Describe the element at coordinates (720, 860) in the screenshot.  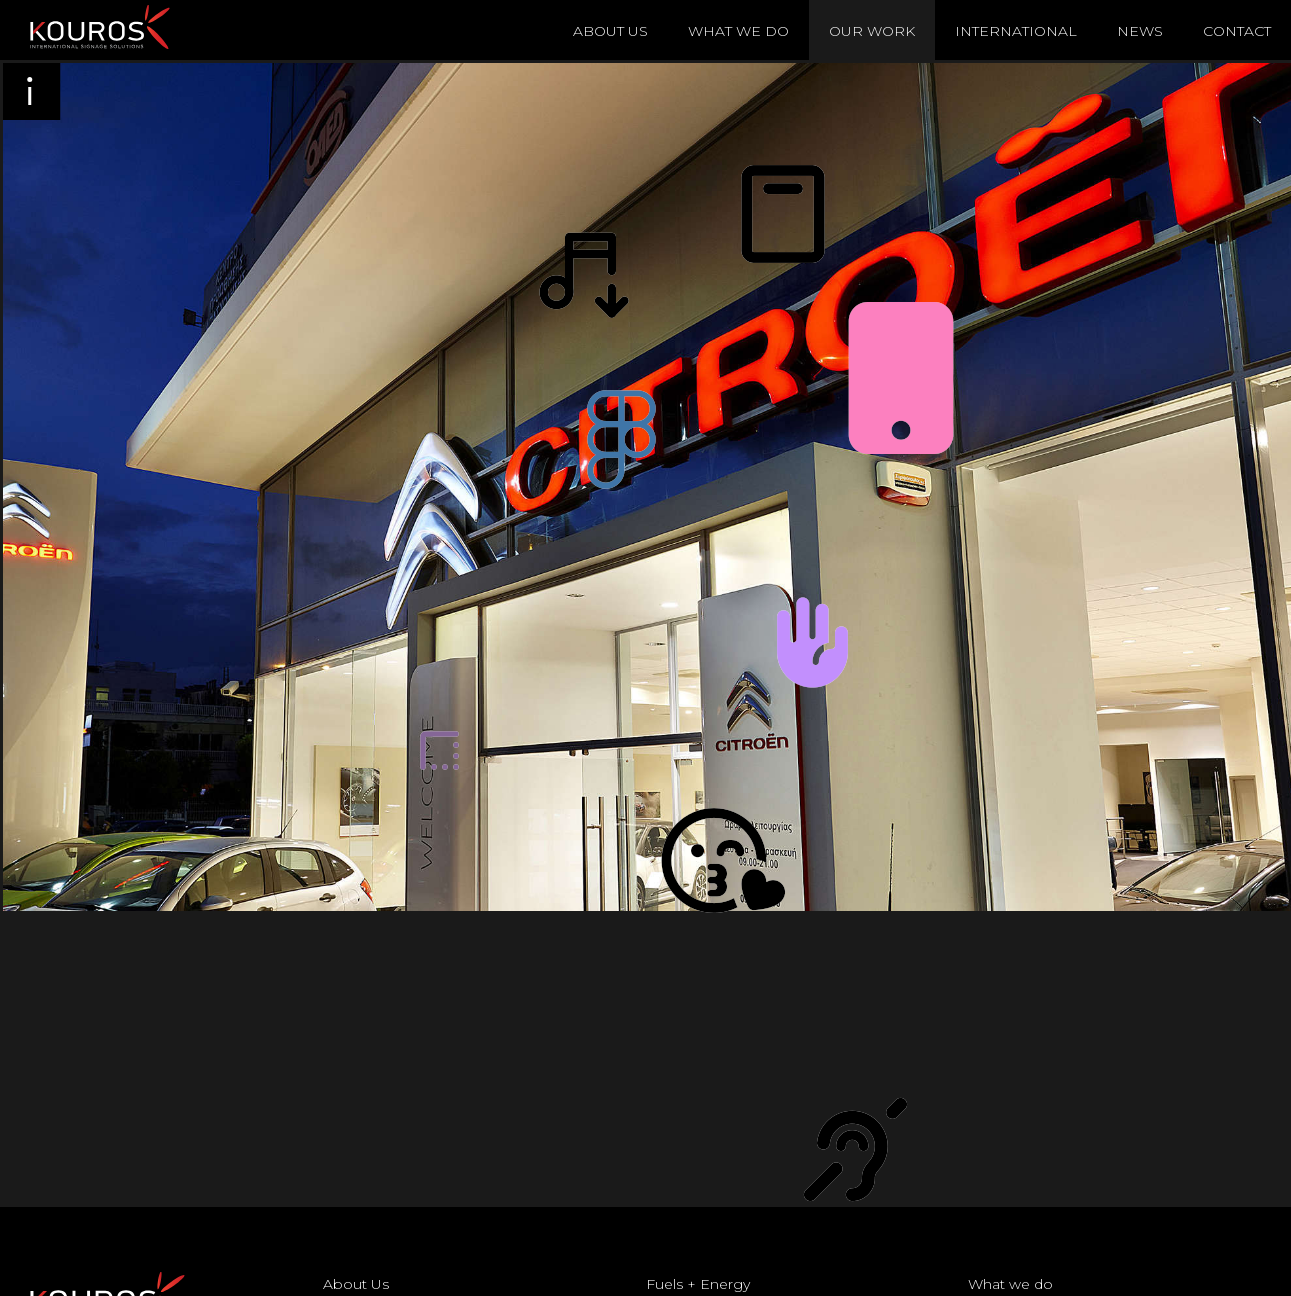
I see `add a kiss or love reaction to a message` at that location.